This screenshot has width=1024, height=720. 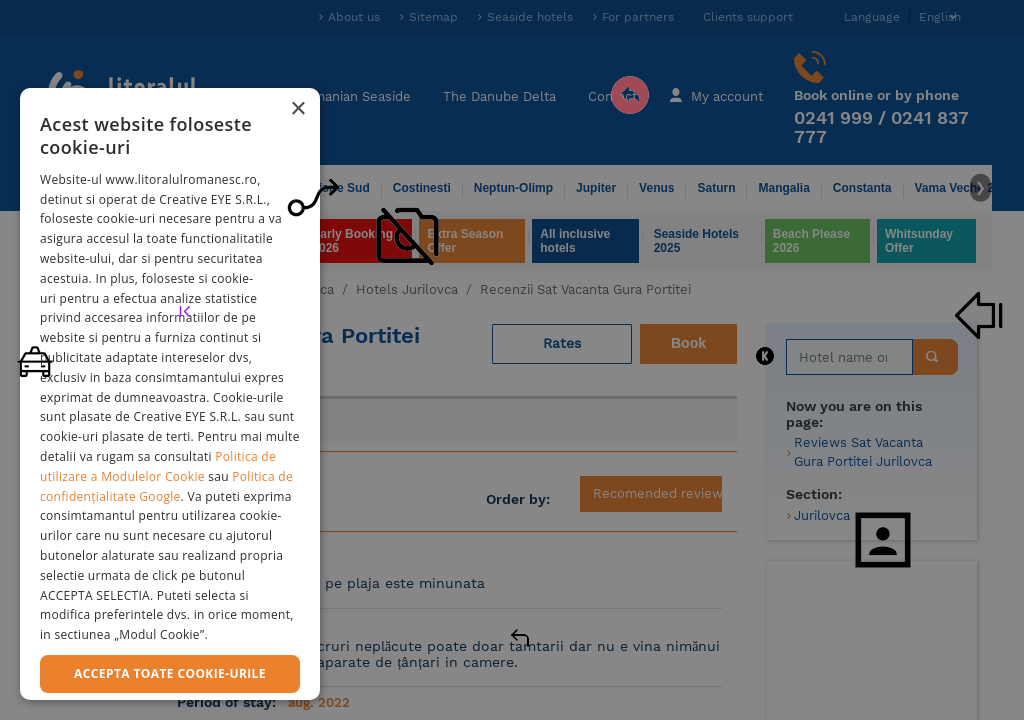 What do you see at coordinates (35, 364) in the screenshot?
I see `request a taxi or cab ride` at bounding box center [35, 364].